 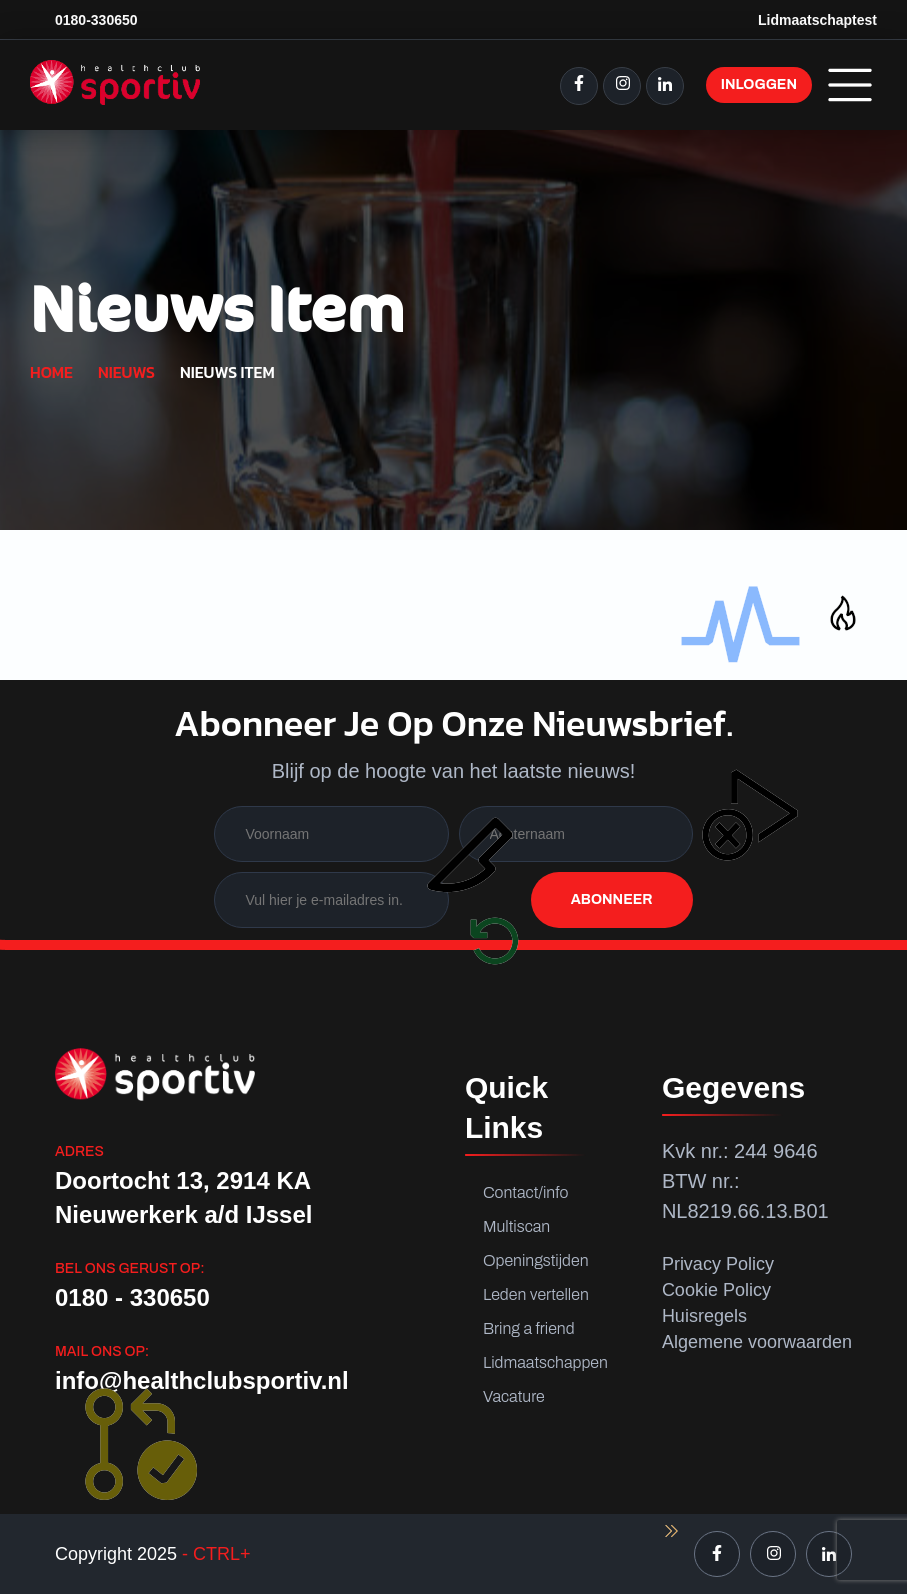 I want to click on slice or cut selected content, so click(x=470, y=856).